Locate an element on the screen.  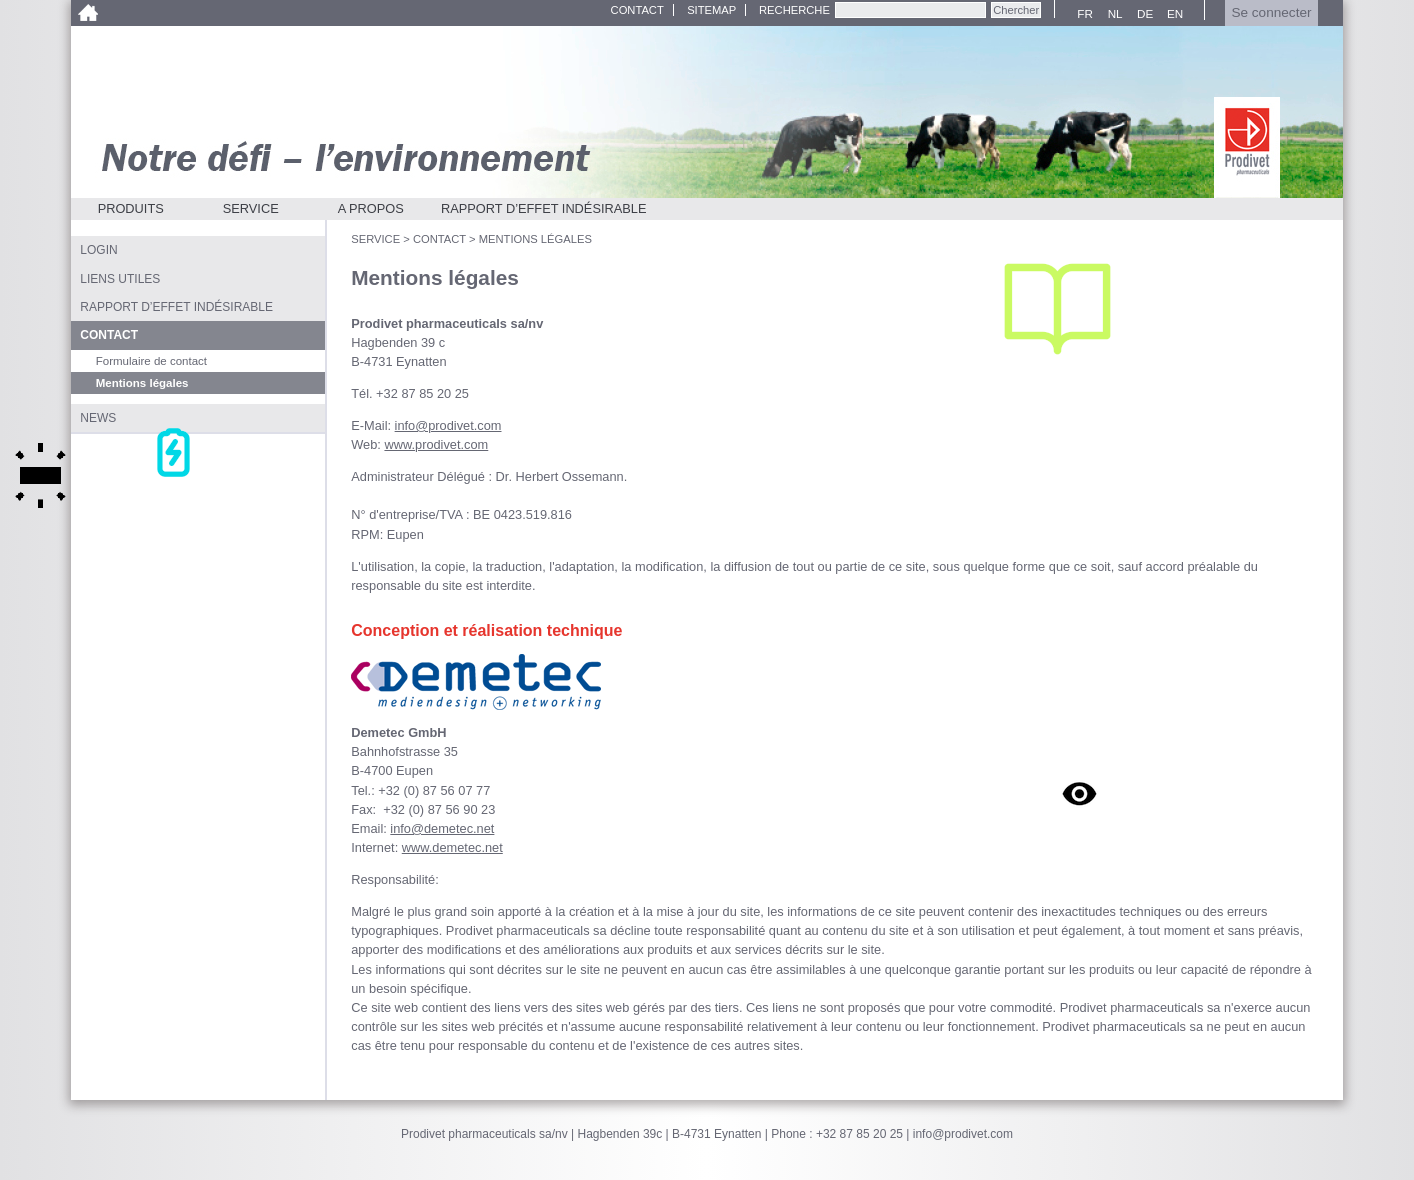
open reading mode or e-reader is located at coordinates (1057, 301).